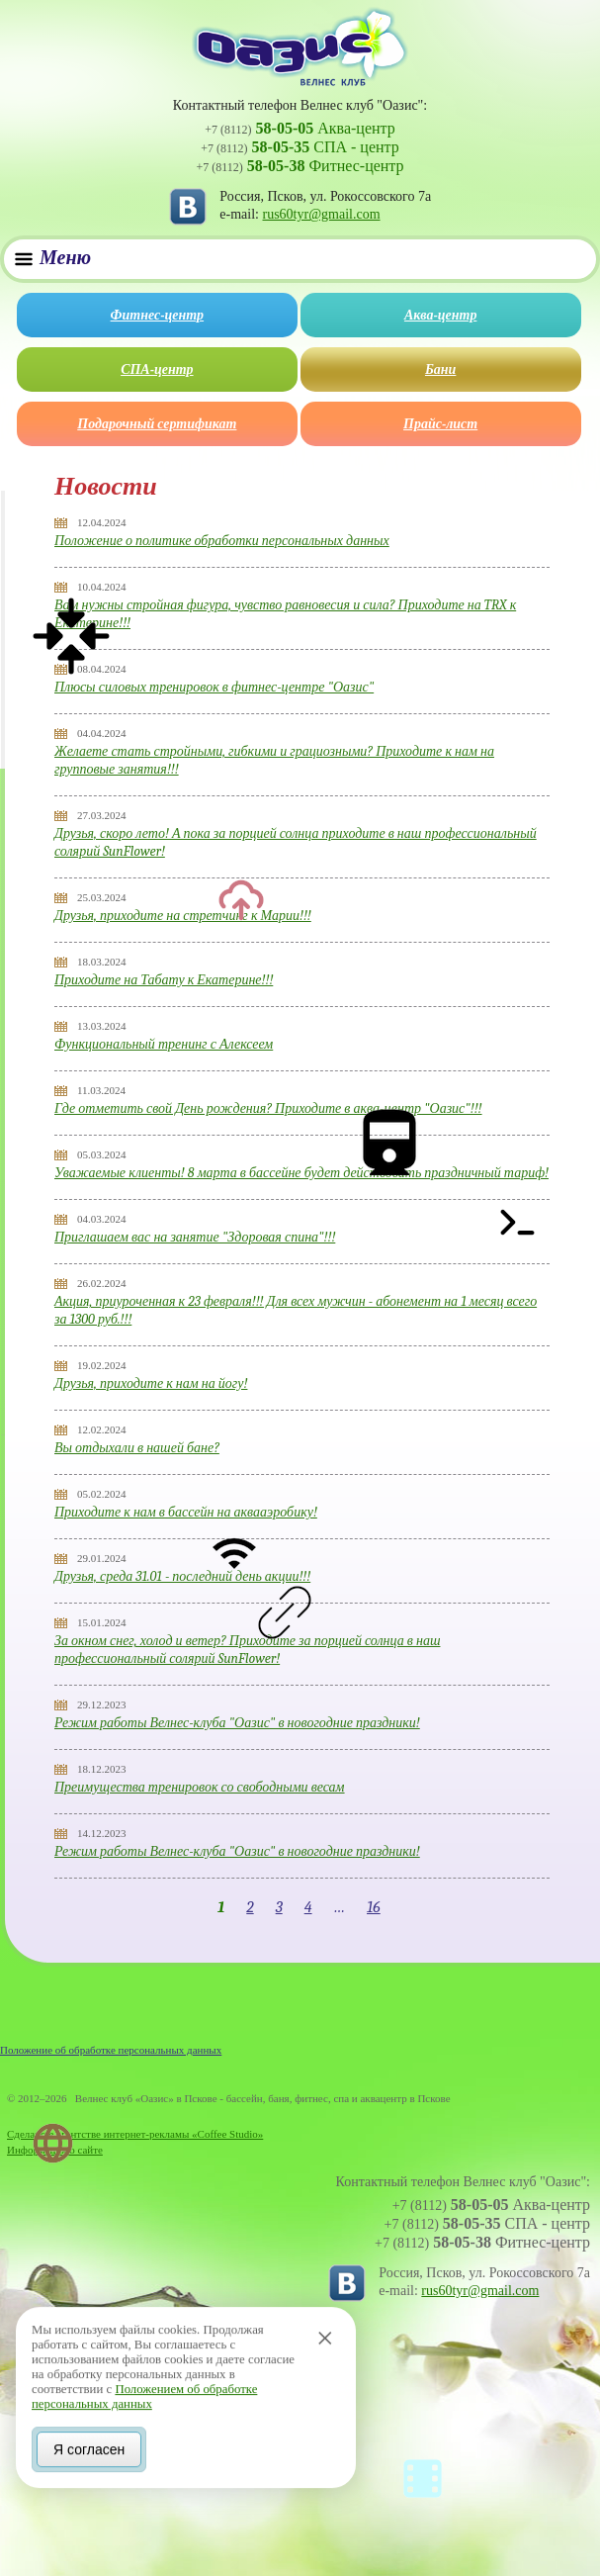 The image size is (600, 2576). Describe the element at coordinates (517, 1222) in the screenshot. I see `open command line or terminal` at that location.